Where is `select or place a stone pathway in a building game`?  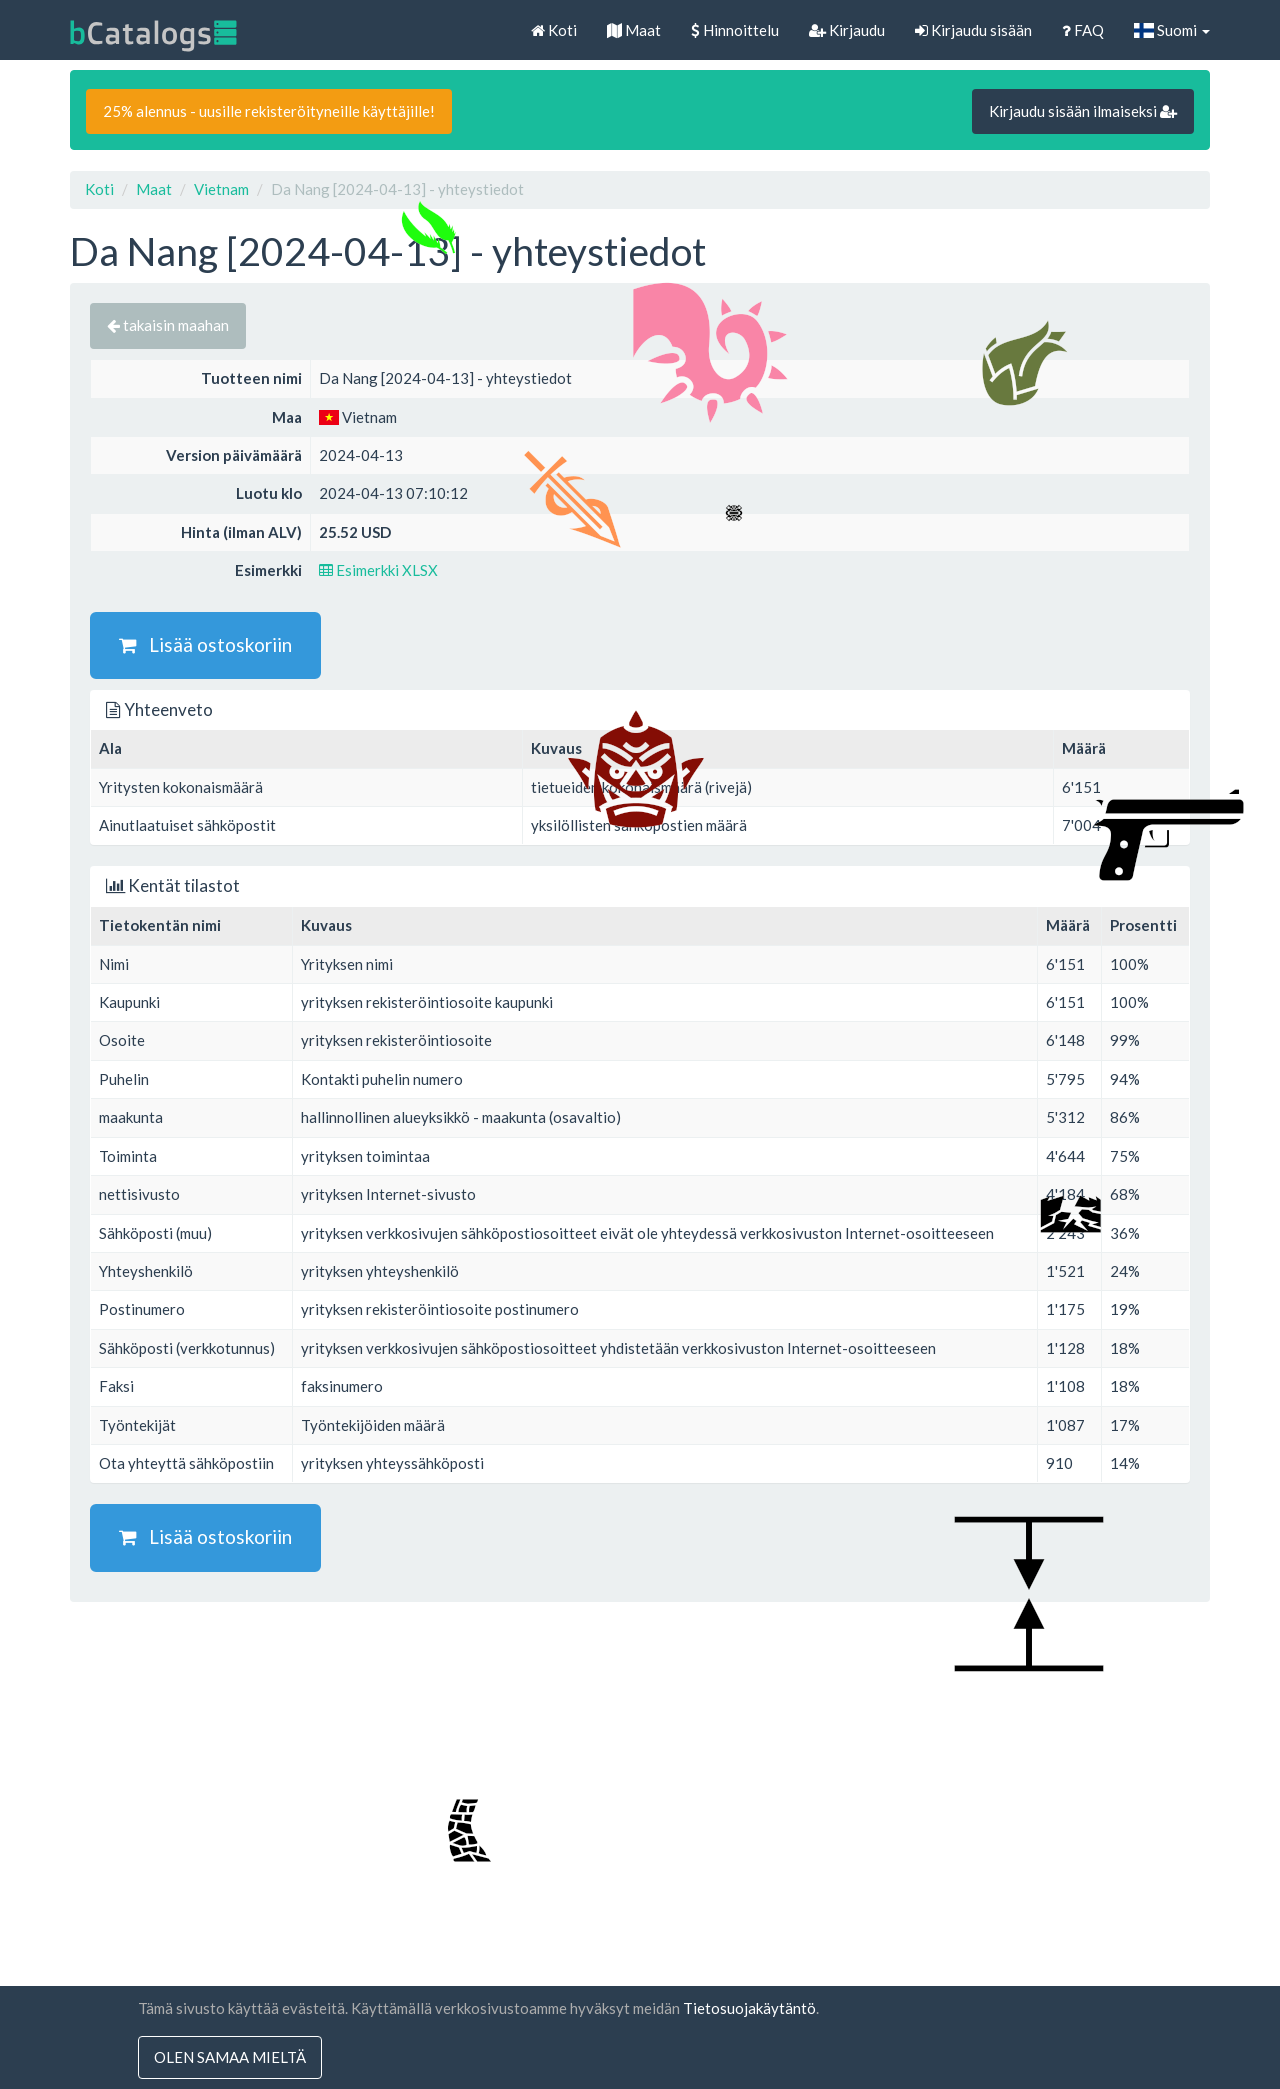
select or place a stone pathway in a building game is located at coordinates (469, 1830).